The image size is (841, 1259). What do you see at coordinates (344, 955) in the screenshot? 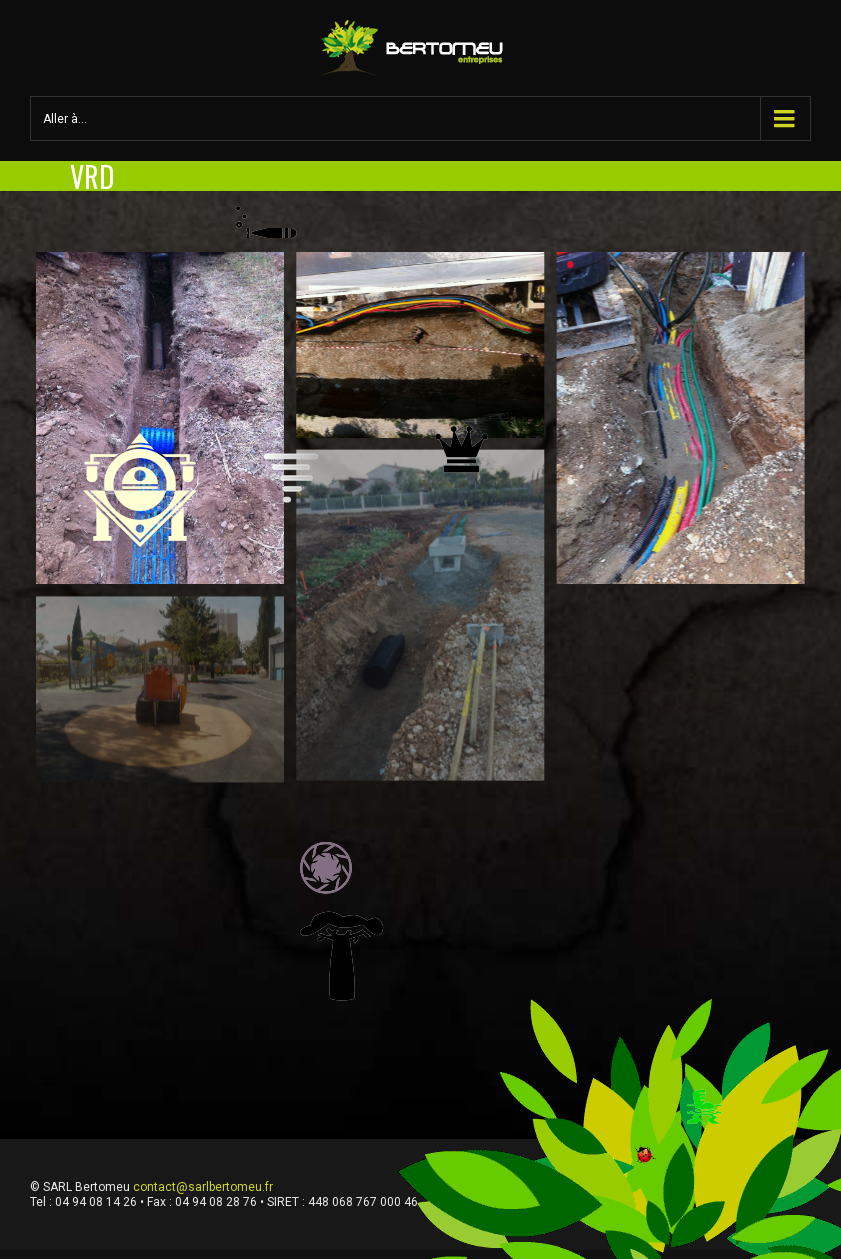
I see `represents african or savanna themed content` at bounding box center [344, 955].